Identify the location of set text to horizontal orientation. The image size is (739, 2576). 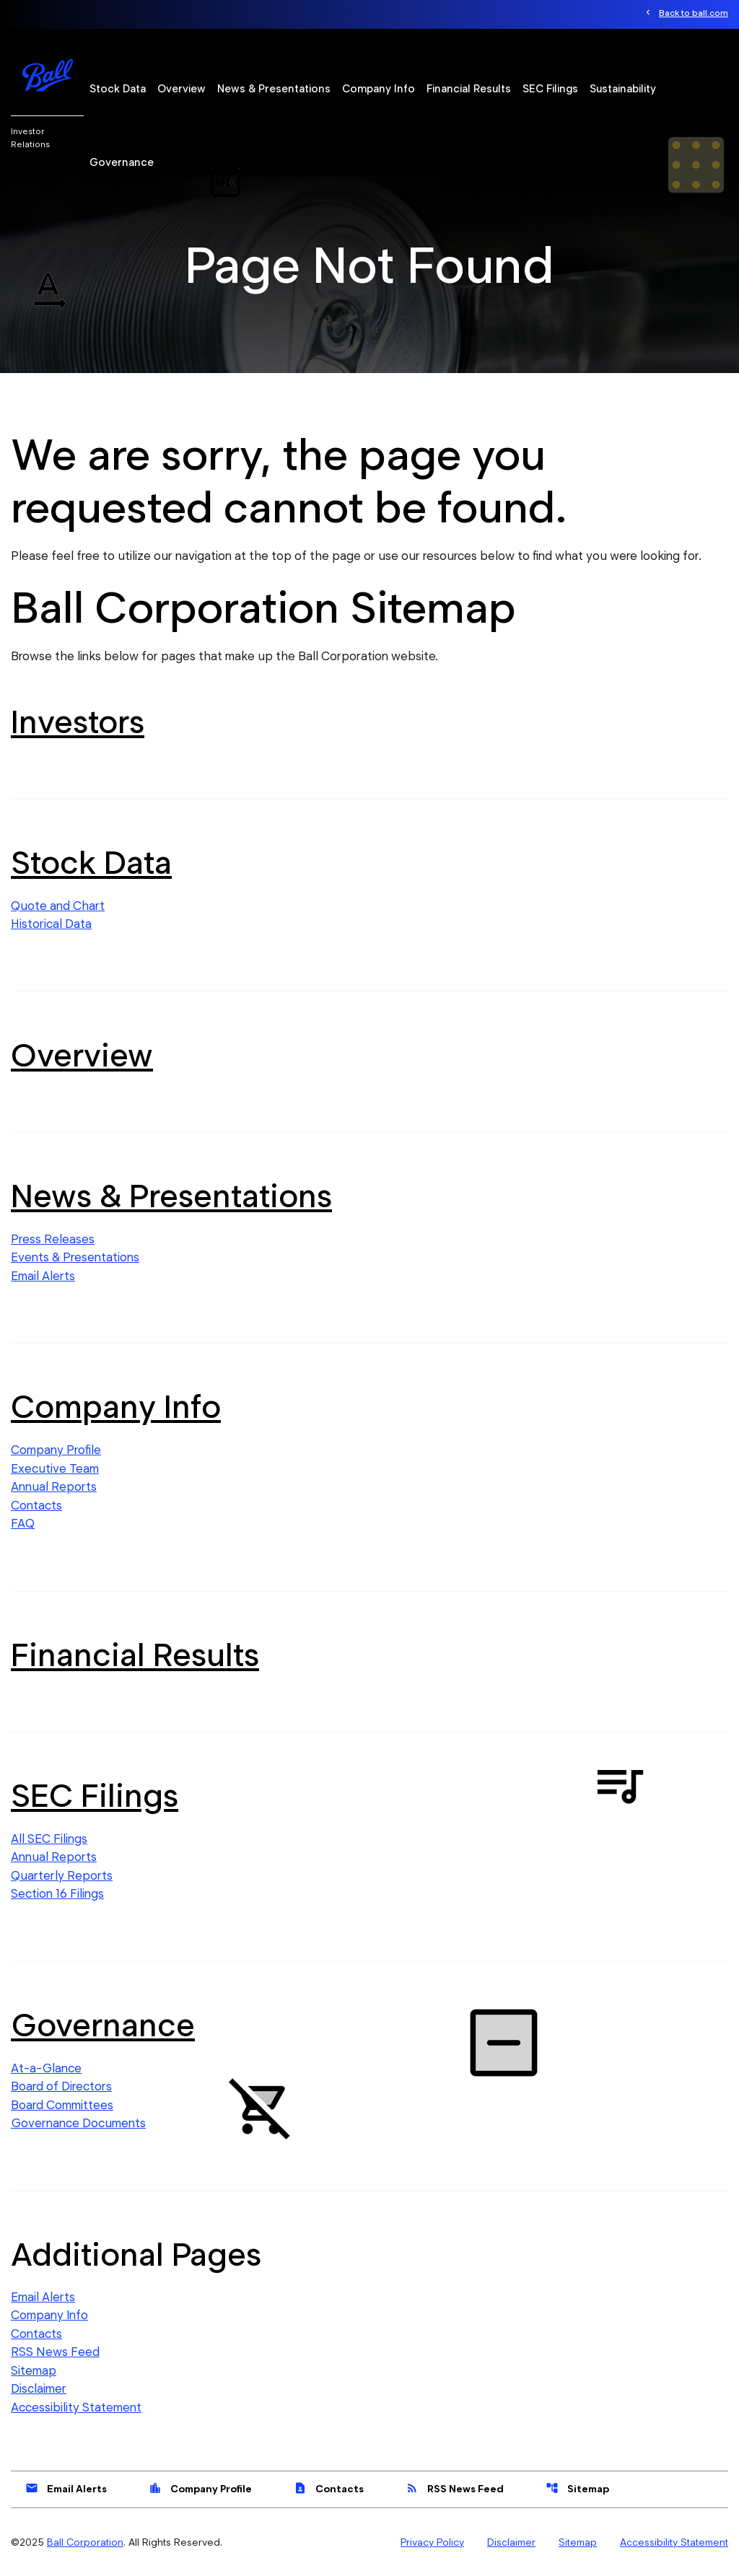
(48, 291).